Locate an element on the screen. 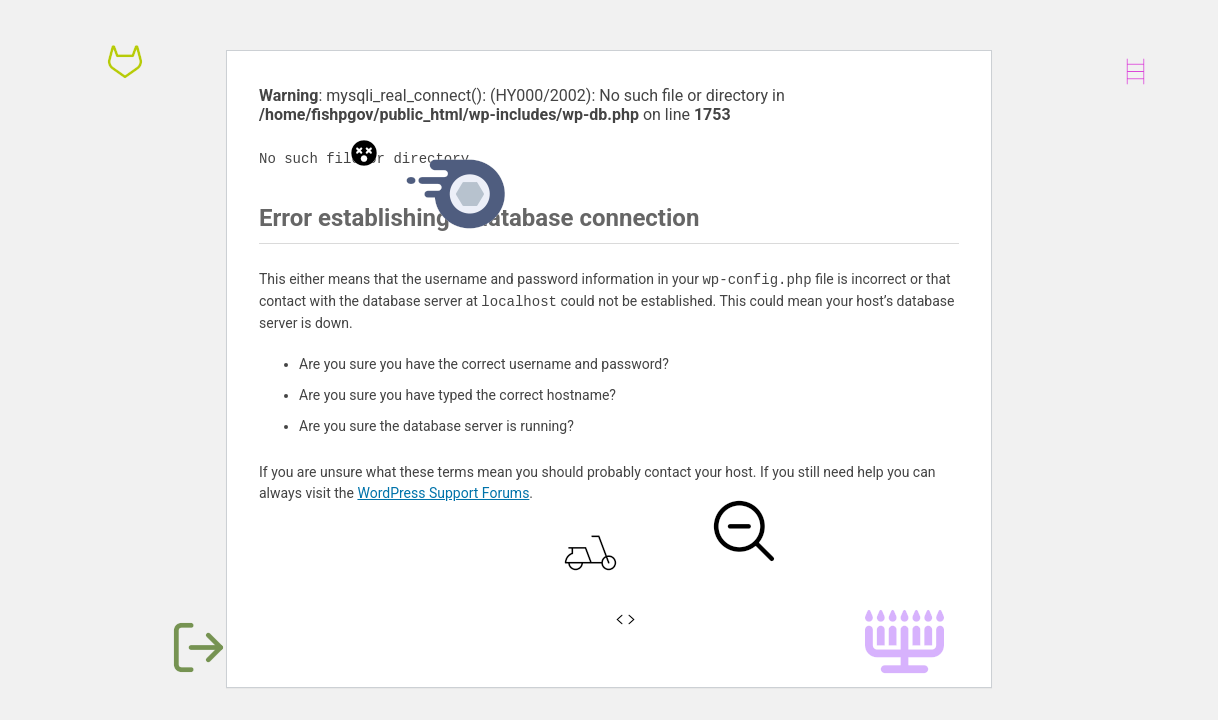 Image resolution: width=1218 pixels, height=720 pixels. access discord nitro subscription features is located at coordinates (456, 194).